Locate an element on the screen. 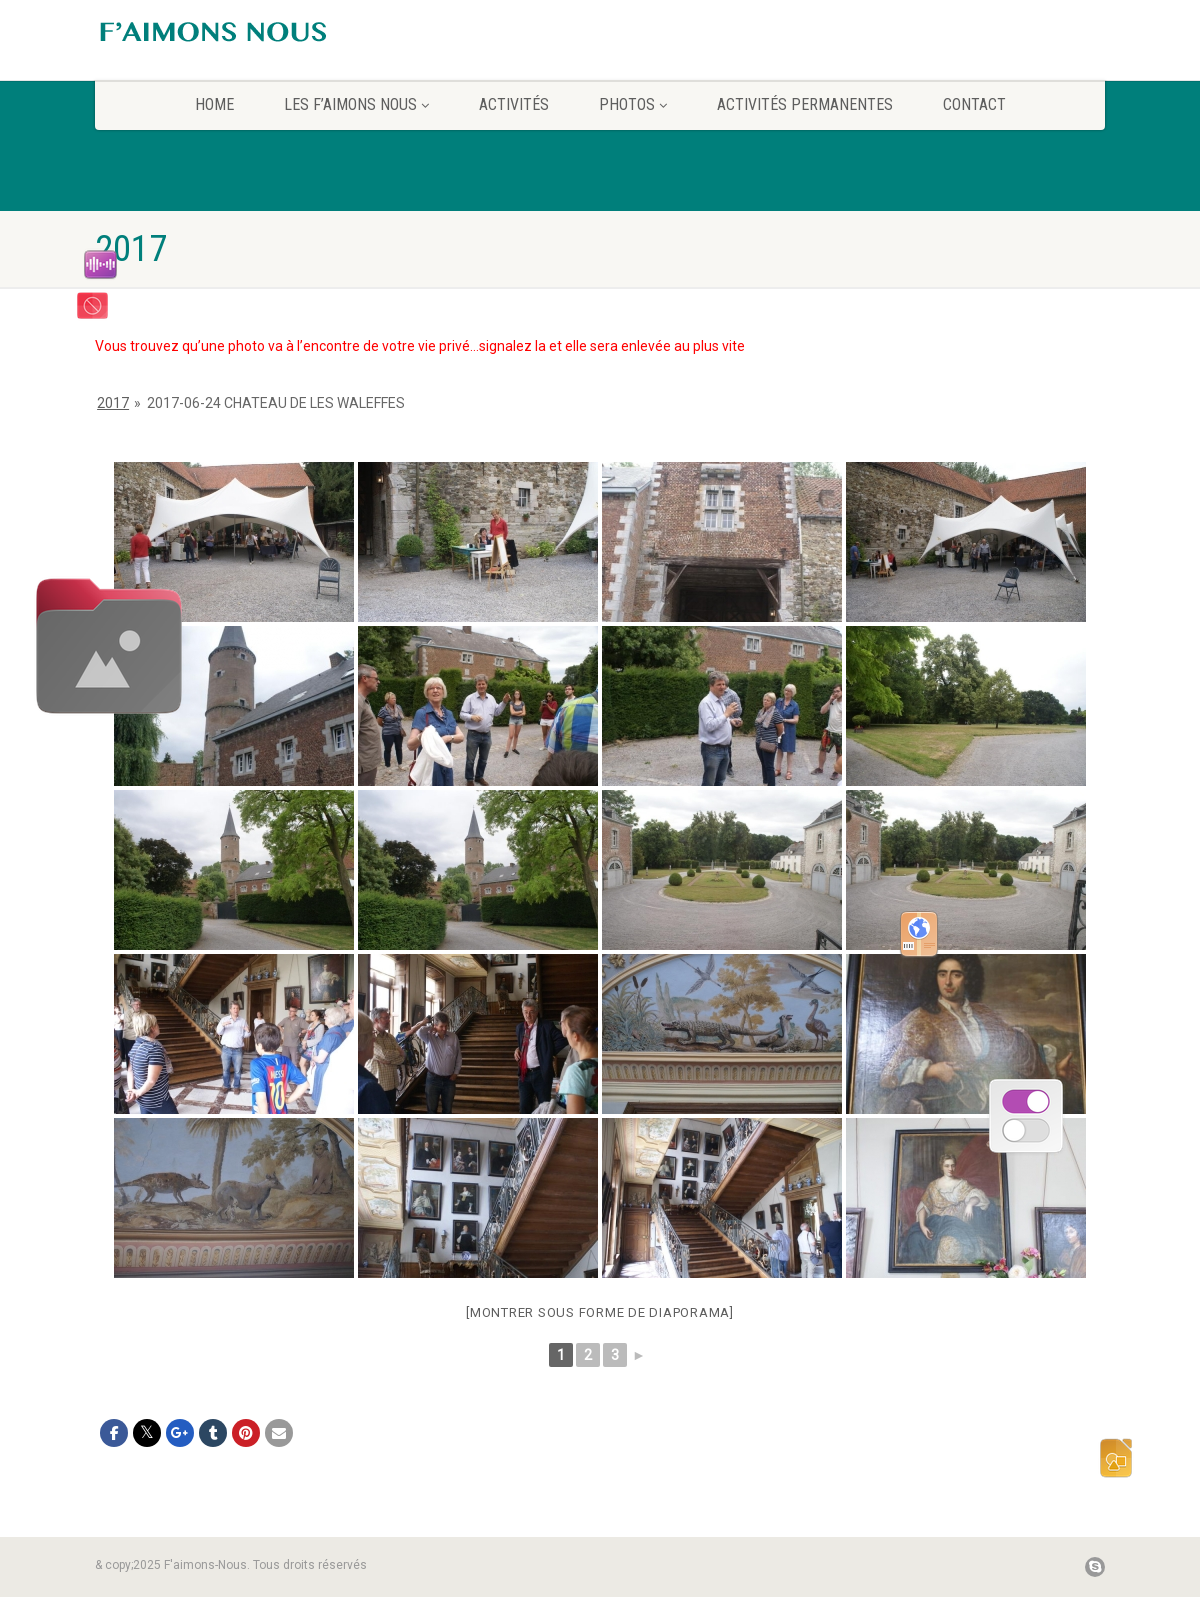  open libreoffice draw application is located at coordinates (1116, 1458).